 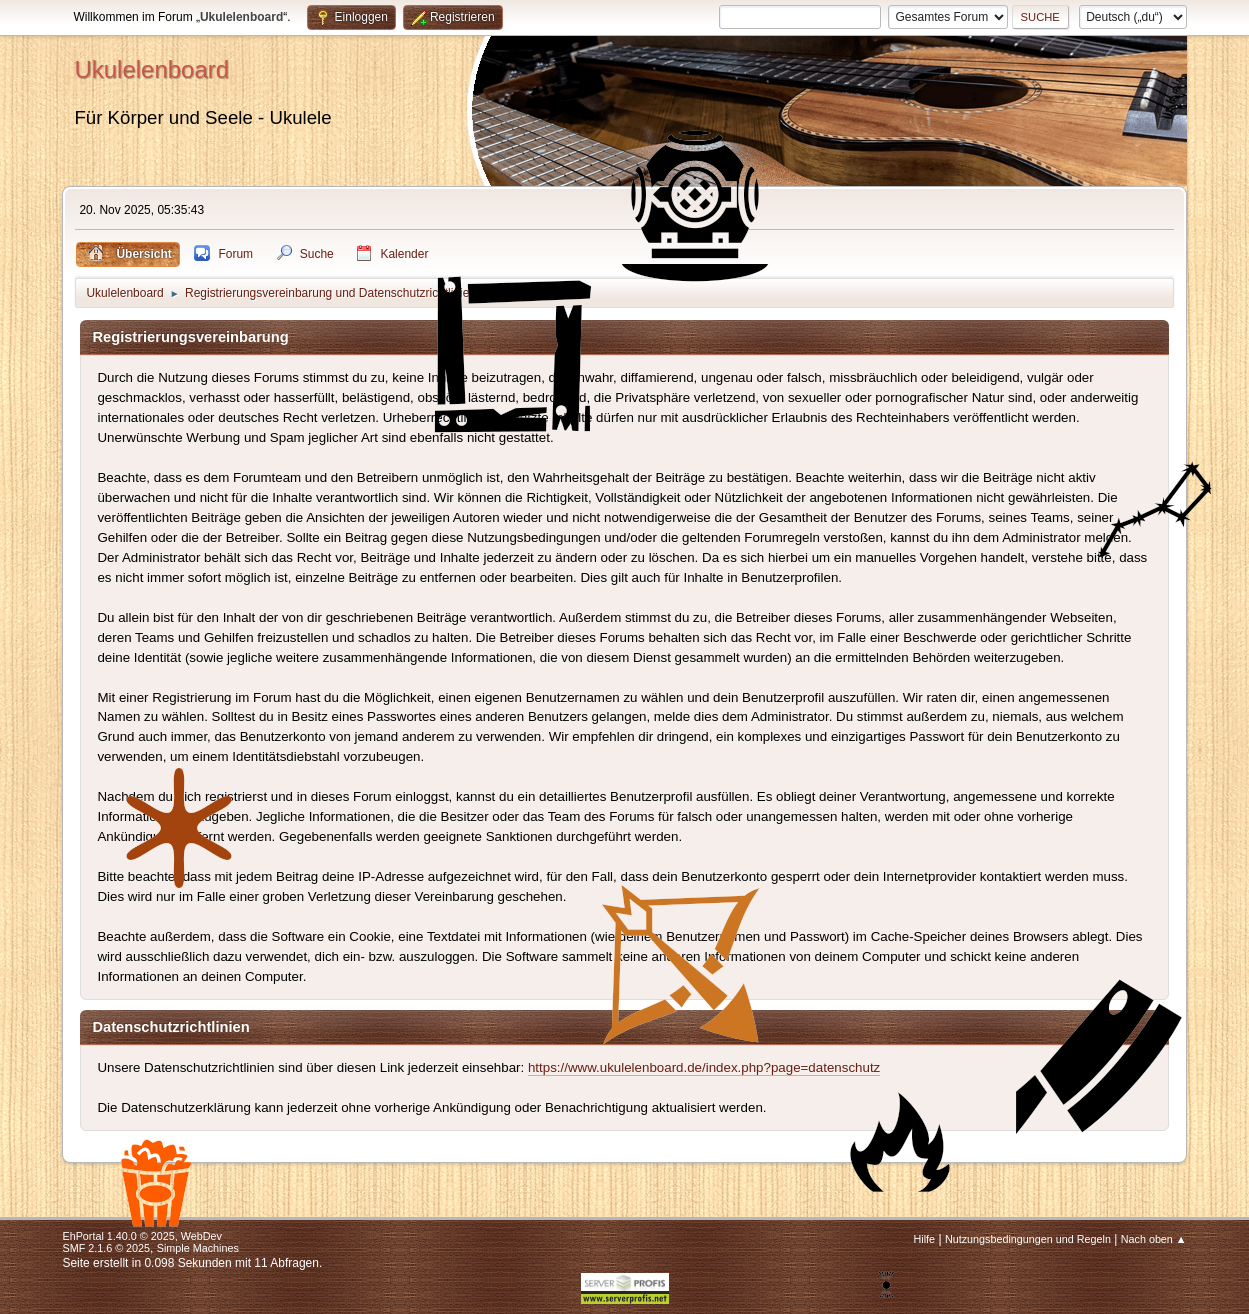 I want to click on indicates a burst of energy or power-up activation, so click(x=886, y=1285).